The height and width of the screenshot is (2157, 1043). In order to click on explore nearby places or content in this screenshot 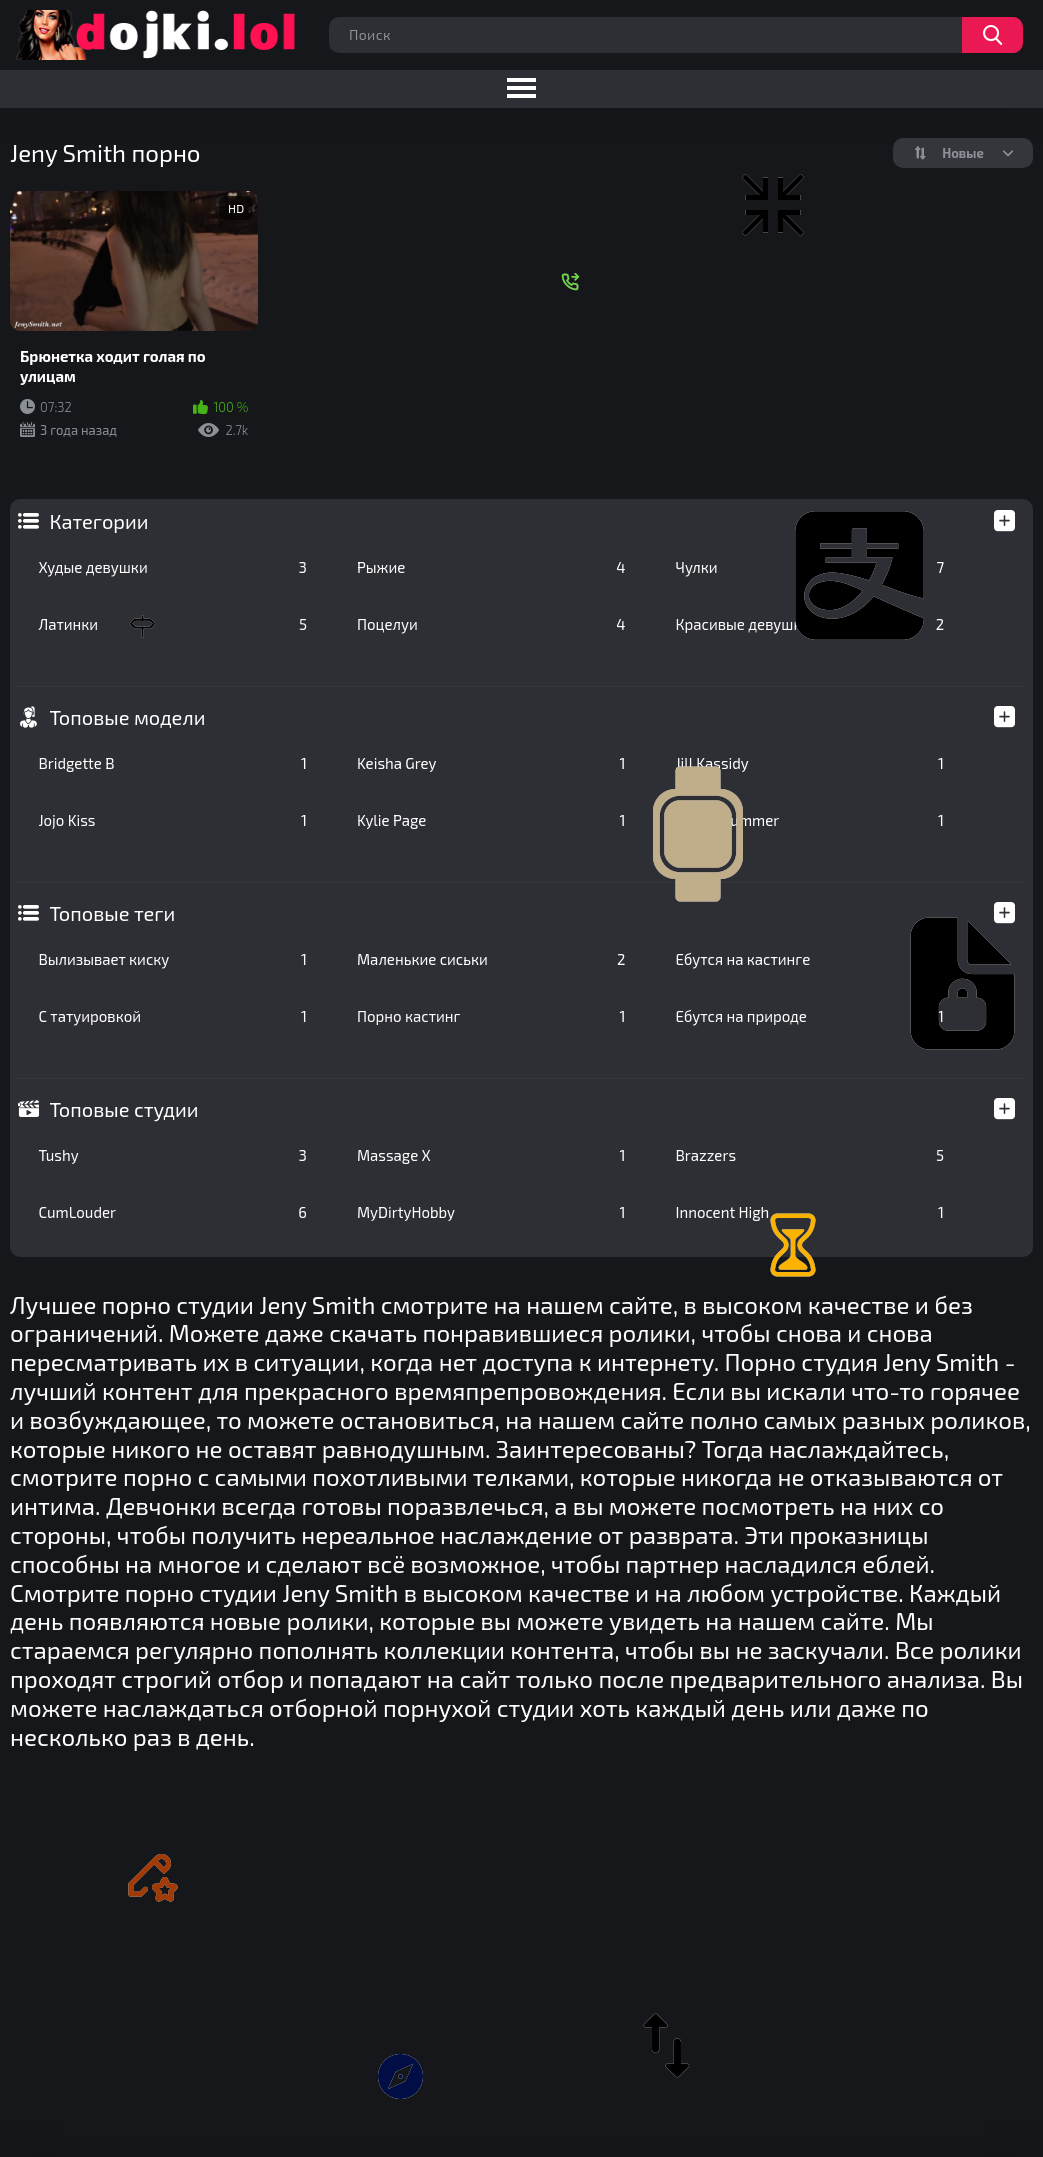, I will do `click(400, 2076)`.